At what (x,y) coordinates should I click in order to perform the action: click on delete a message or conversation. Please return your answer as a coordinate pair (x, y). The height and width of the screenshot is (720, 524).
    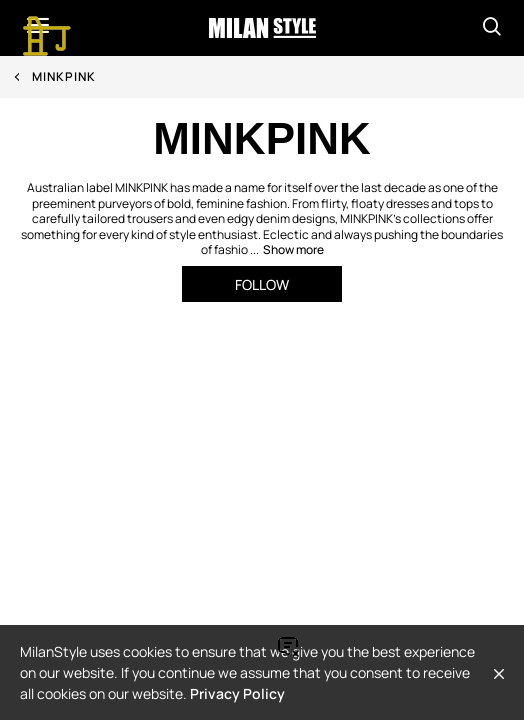
    Looking at the image, I should click on (288, 646).